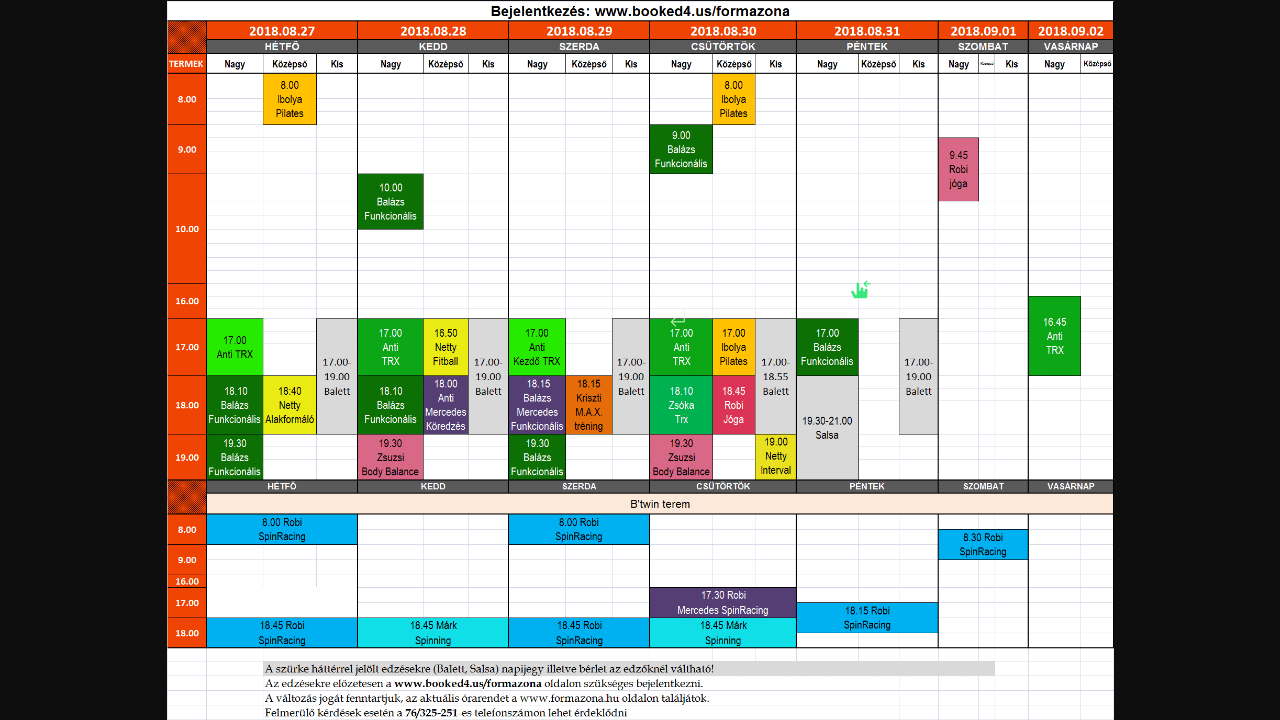  I want to click on swipe left to navigate or dismiss, so click(860, 290).